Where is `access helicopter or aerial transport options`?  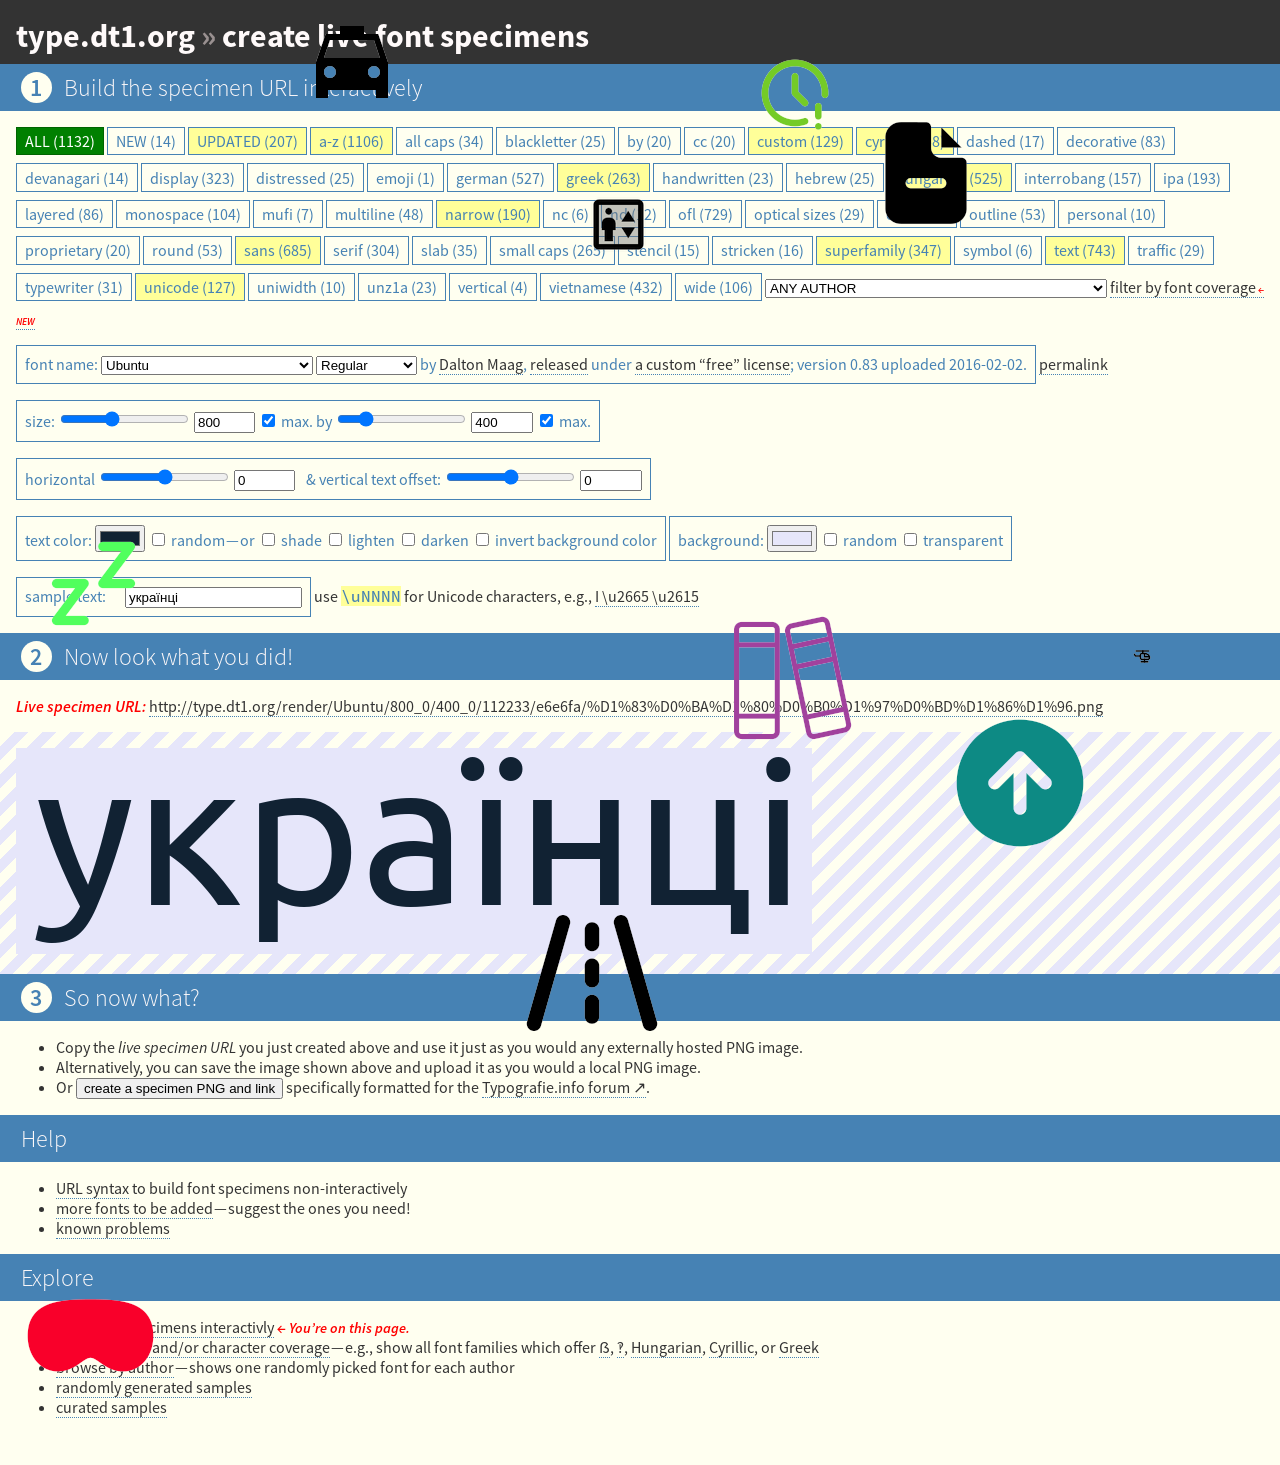 access helicopter or aerial transport options is located at coordinates (1142, 656).